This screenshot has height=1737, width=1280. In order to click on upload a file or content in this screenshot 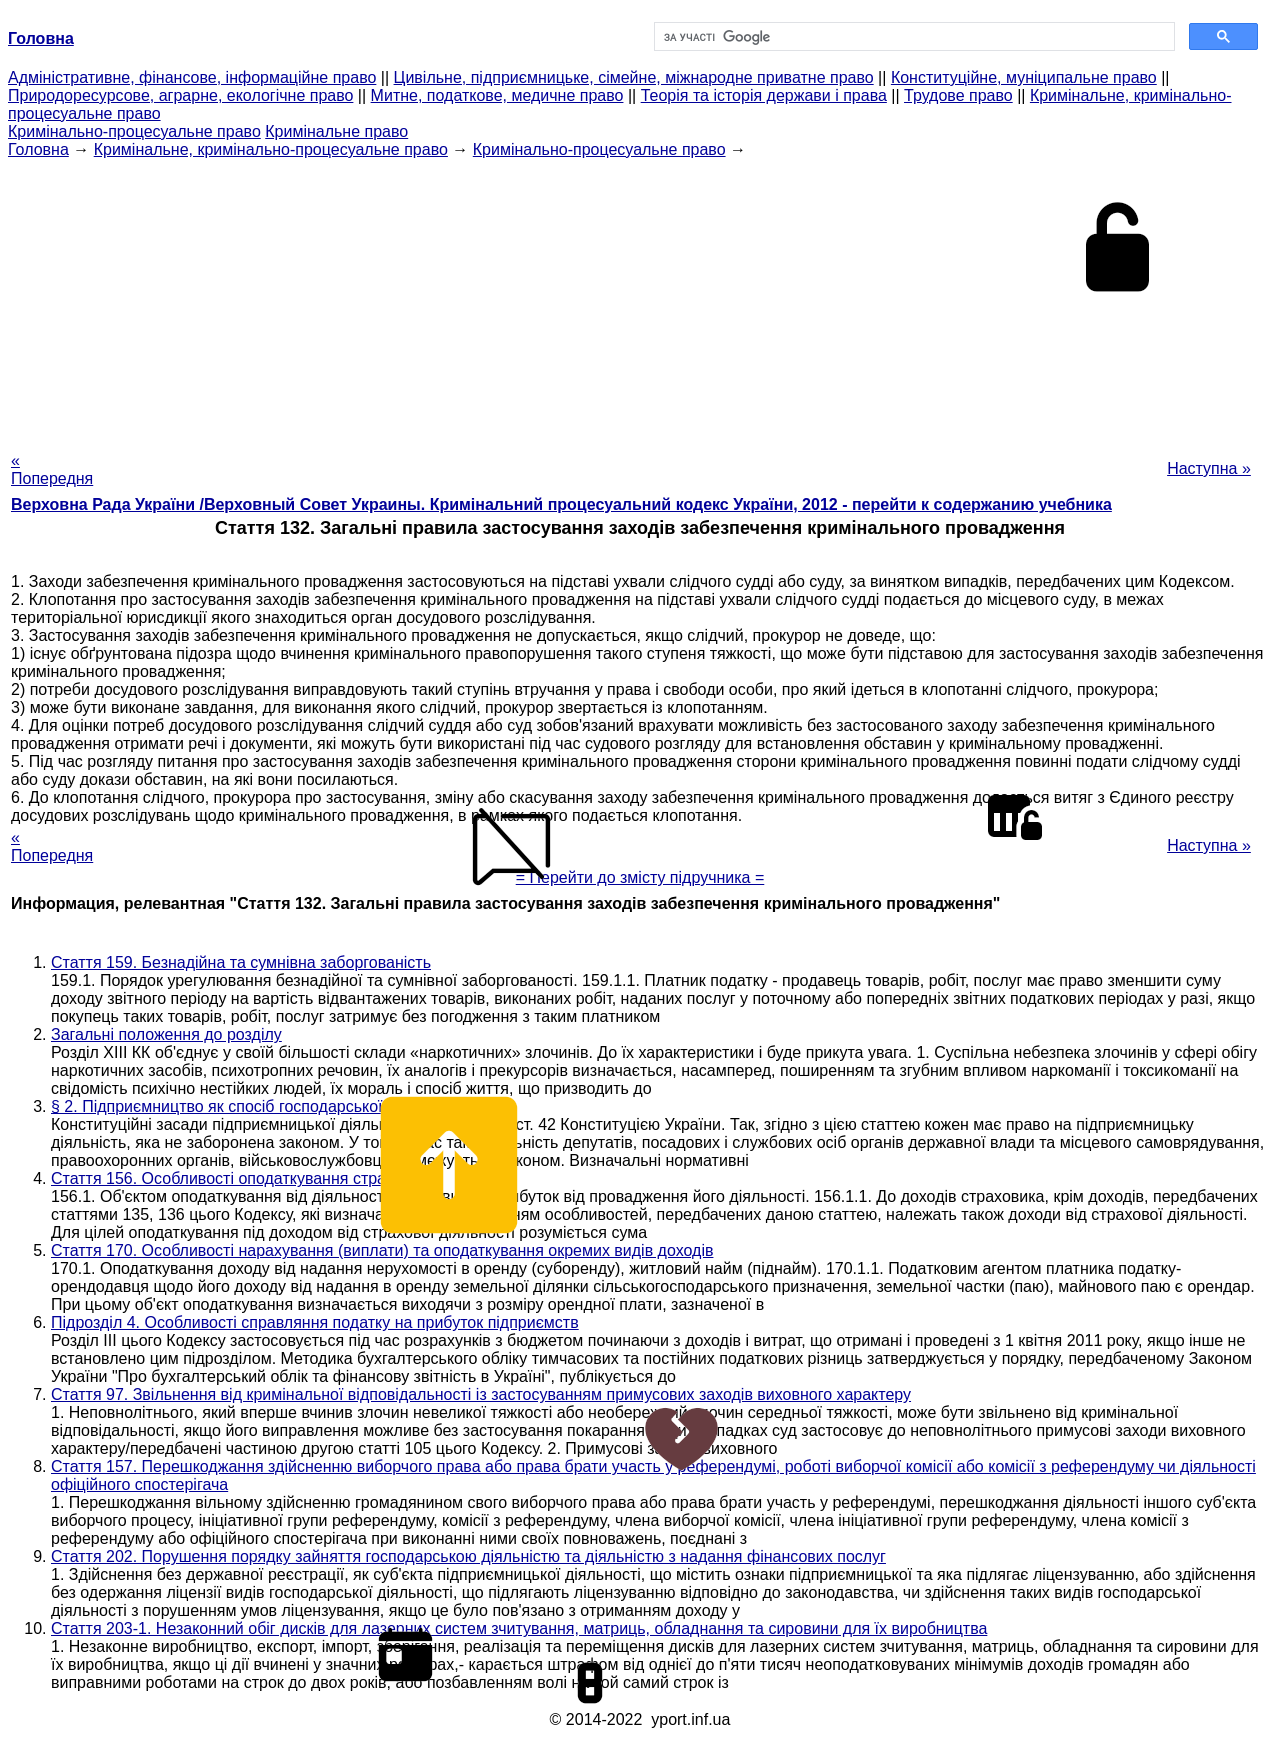, I will do `click(449, 1165)`.